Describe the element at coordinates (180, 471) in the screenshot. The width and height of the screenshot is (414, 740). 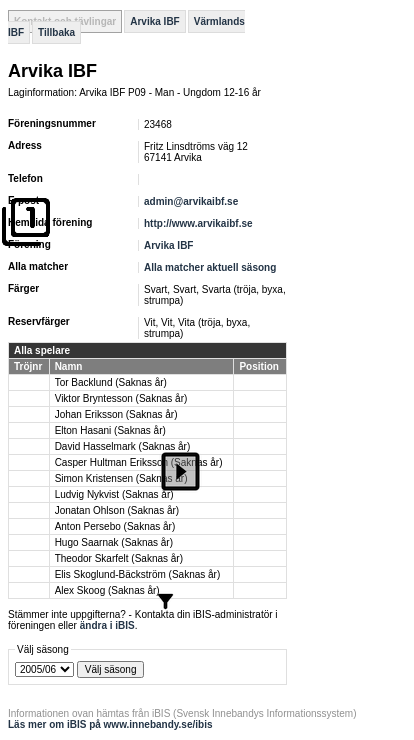
I see `start a slideshow presentation` at that location.